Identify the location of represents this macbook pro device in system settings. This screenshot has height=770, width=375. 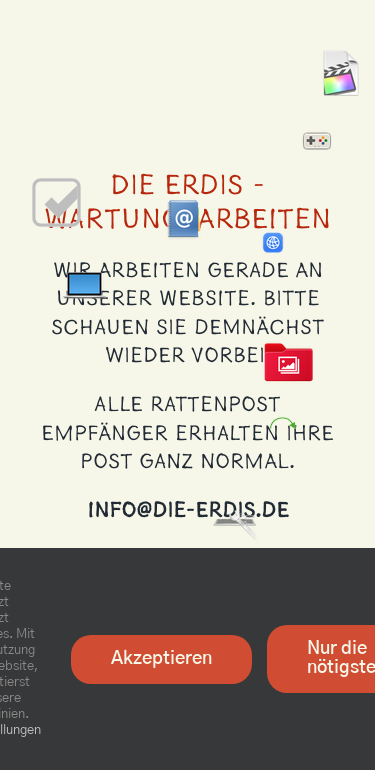
(84, 282).